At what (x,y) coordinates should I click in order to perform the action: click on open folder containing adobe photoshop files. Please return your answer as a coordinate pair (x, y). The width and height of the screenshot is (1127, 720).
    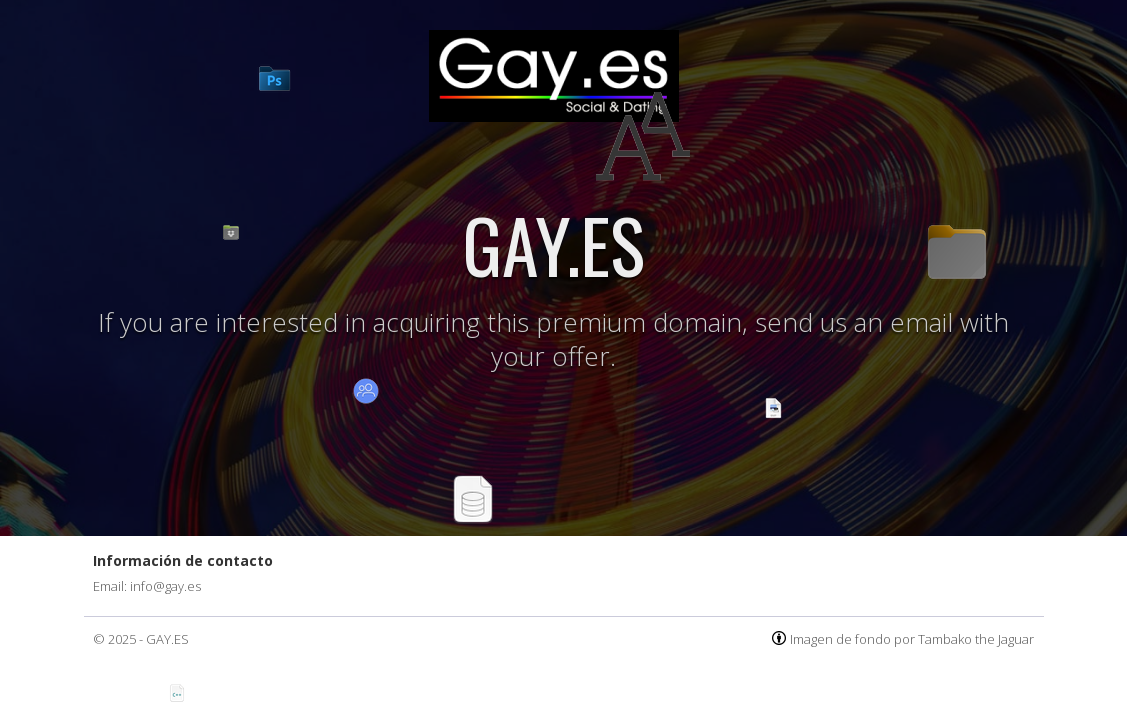
    Looking at the image, I should click on (274, 79).